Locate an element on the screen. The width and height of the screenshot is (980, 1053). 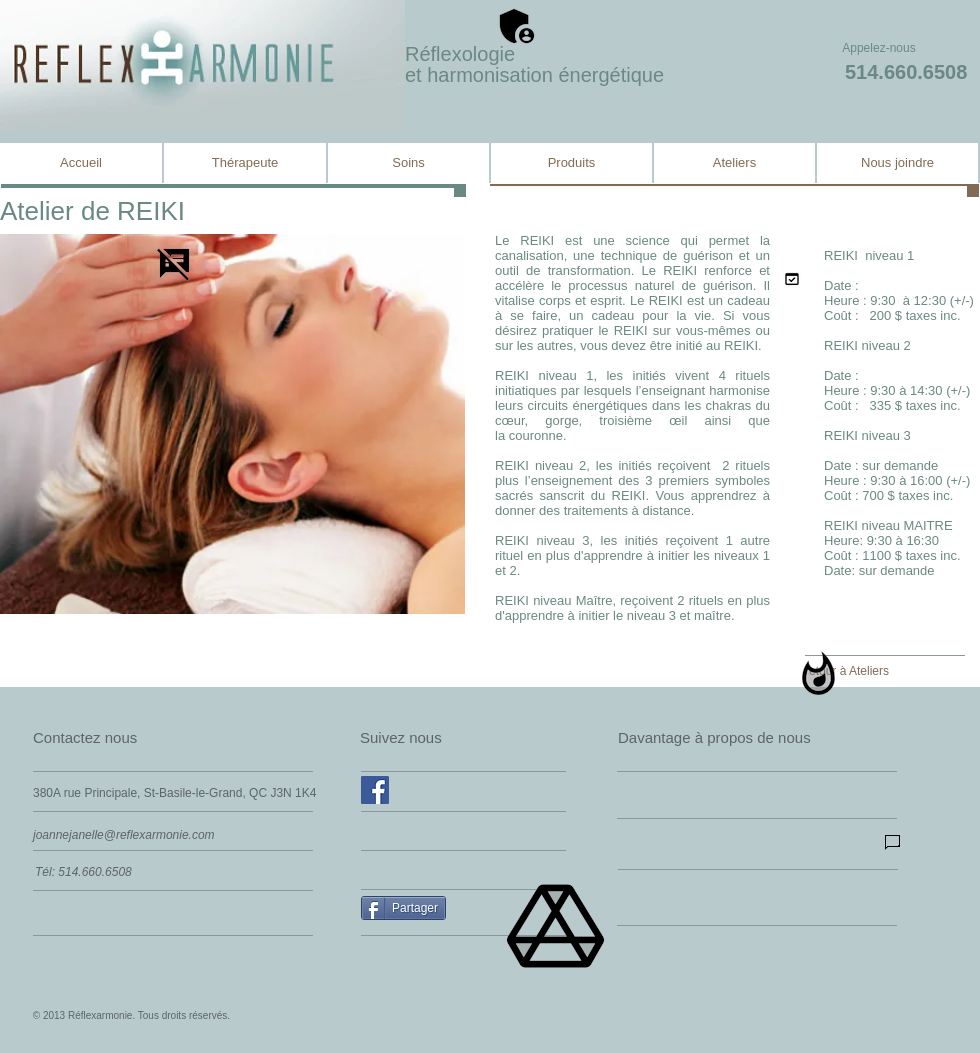
open Google Drive is located at coordinates (555, 929).